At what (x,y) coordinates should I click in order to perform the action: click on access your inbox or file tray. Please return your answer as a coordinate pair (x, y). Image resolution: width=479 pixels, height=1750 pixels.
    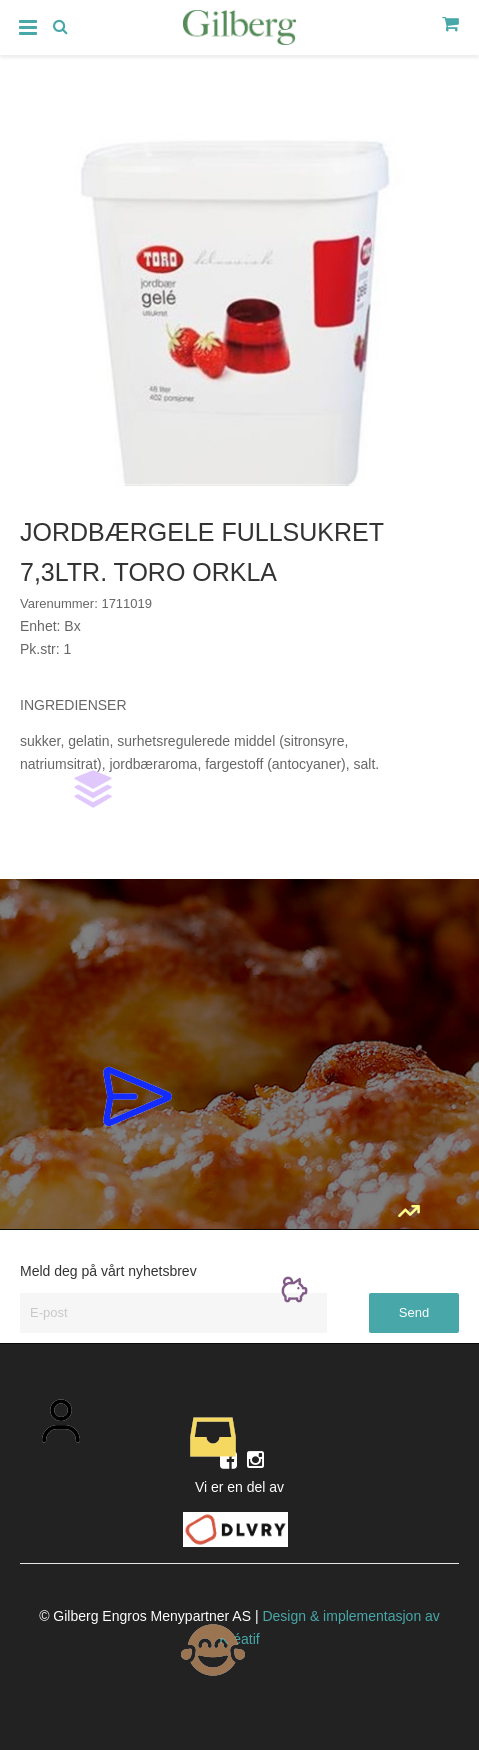
    Looking at the image, I should click on (213, 1437).